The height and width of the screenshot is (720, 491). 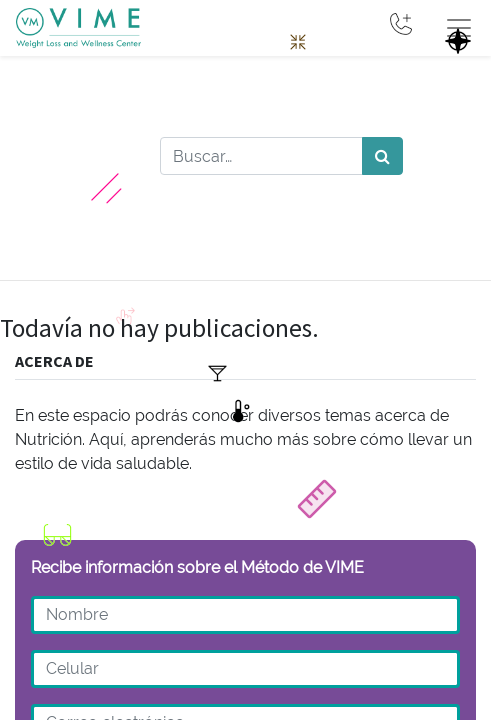 What do you see at coordinates (458, 41) in the screenshot?
I see `access navigation or compass features` at bounding box center [458, 41].